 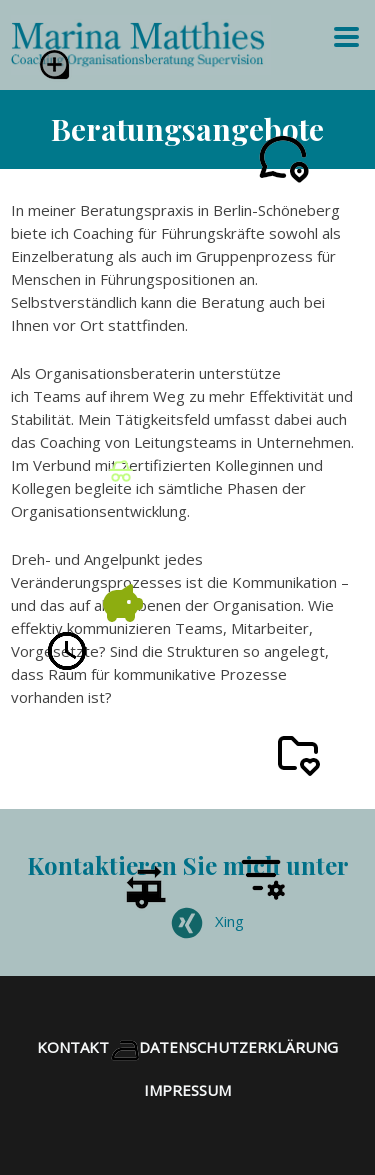 I want to click on add a new image or photo, so click(x=54, y=64).